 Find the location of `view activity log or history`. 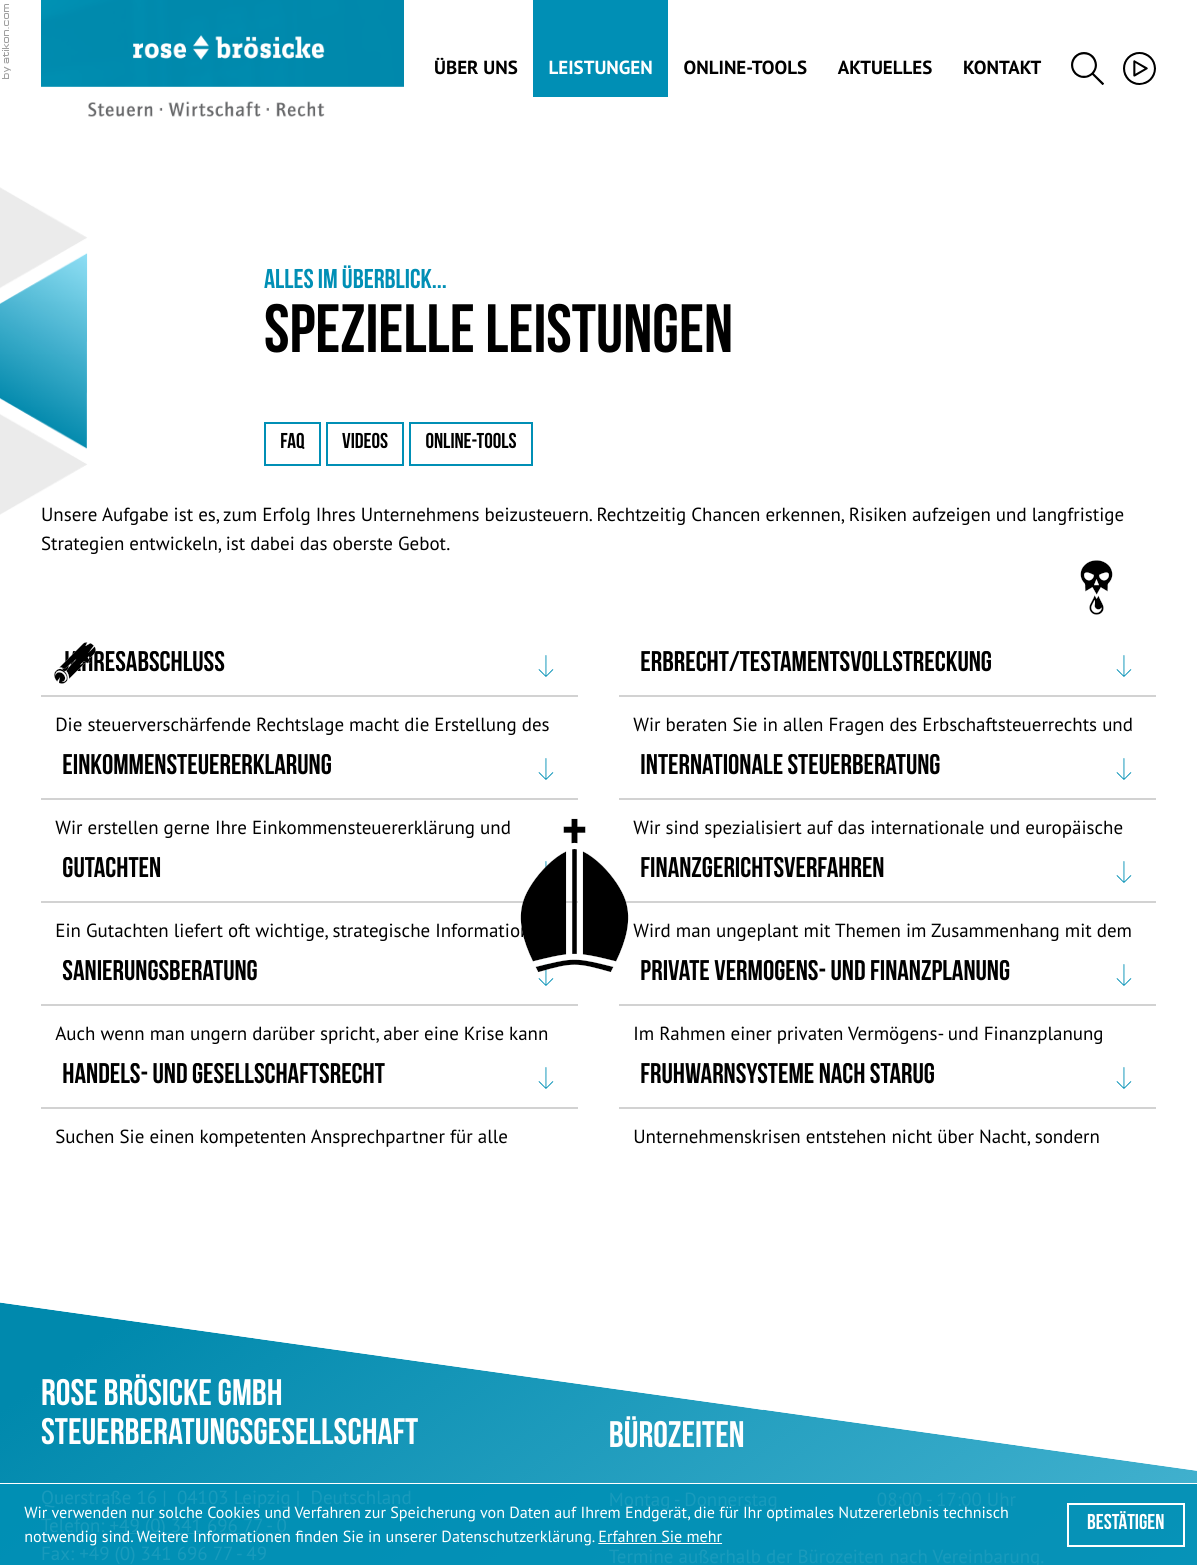

view activity log or history is located at coordinates (75, 663).